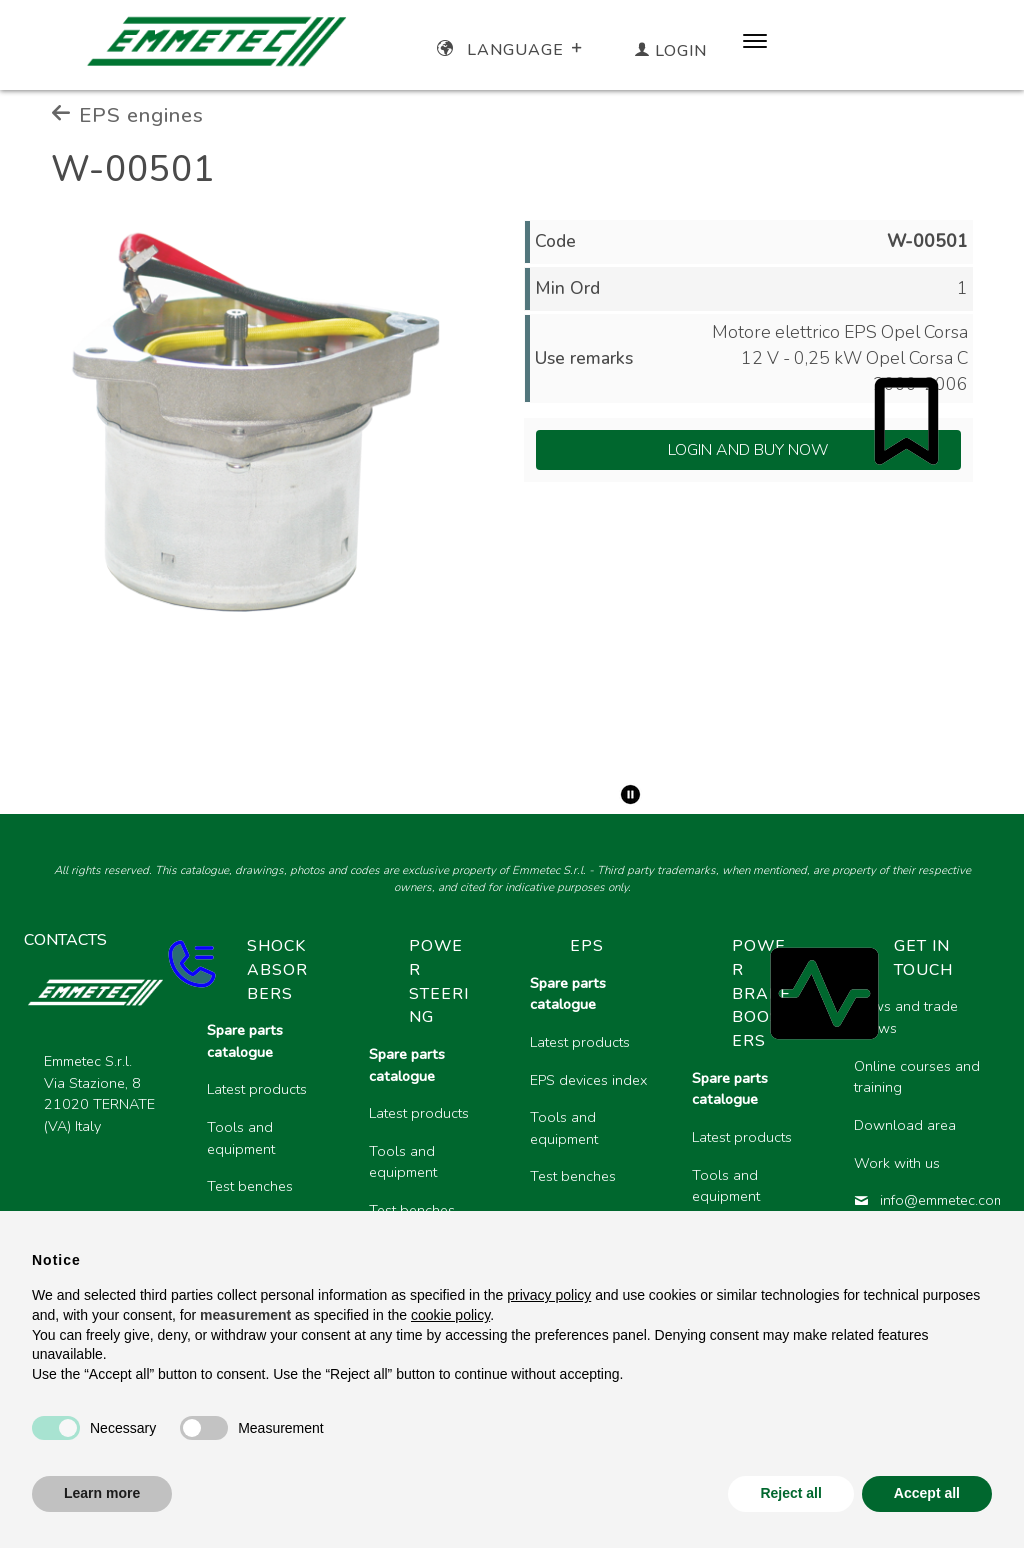  What do you see at coordinates (630, 794) in the screenshot?
I see `pause media playback` at bounding box center [630, 794].